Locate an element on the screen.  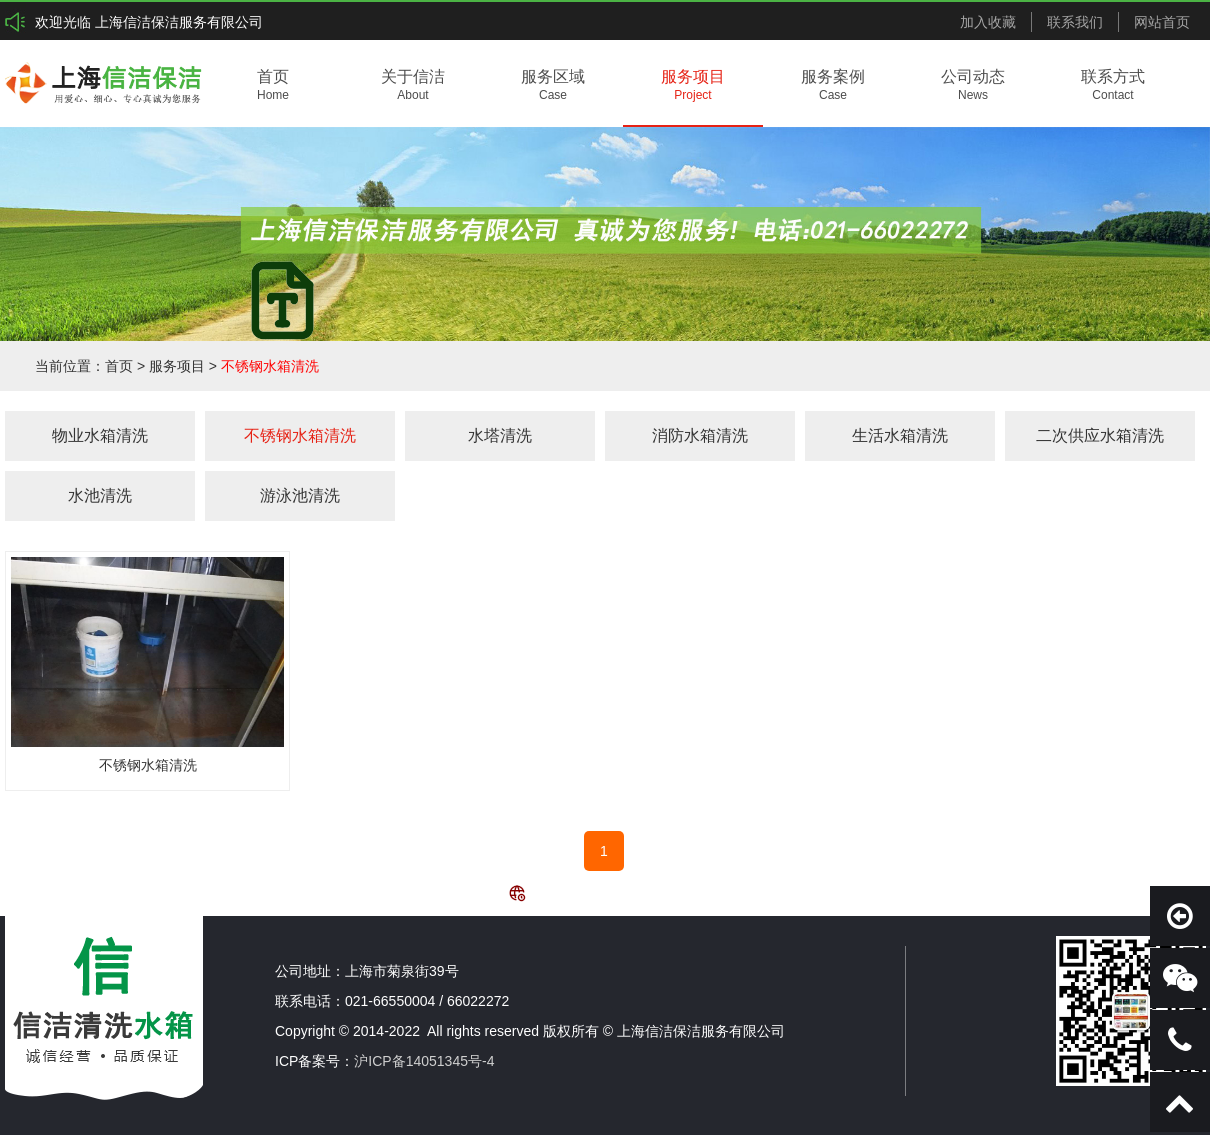
set or change timezone preferences is located at coordinates (517, 893).